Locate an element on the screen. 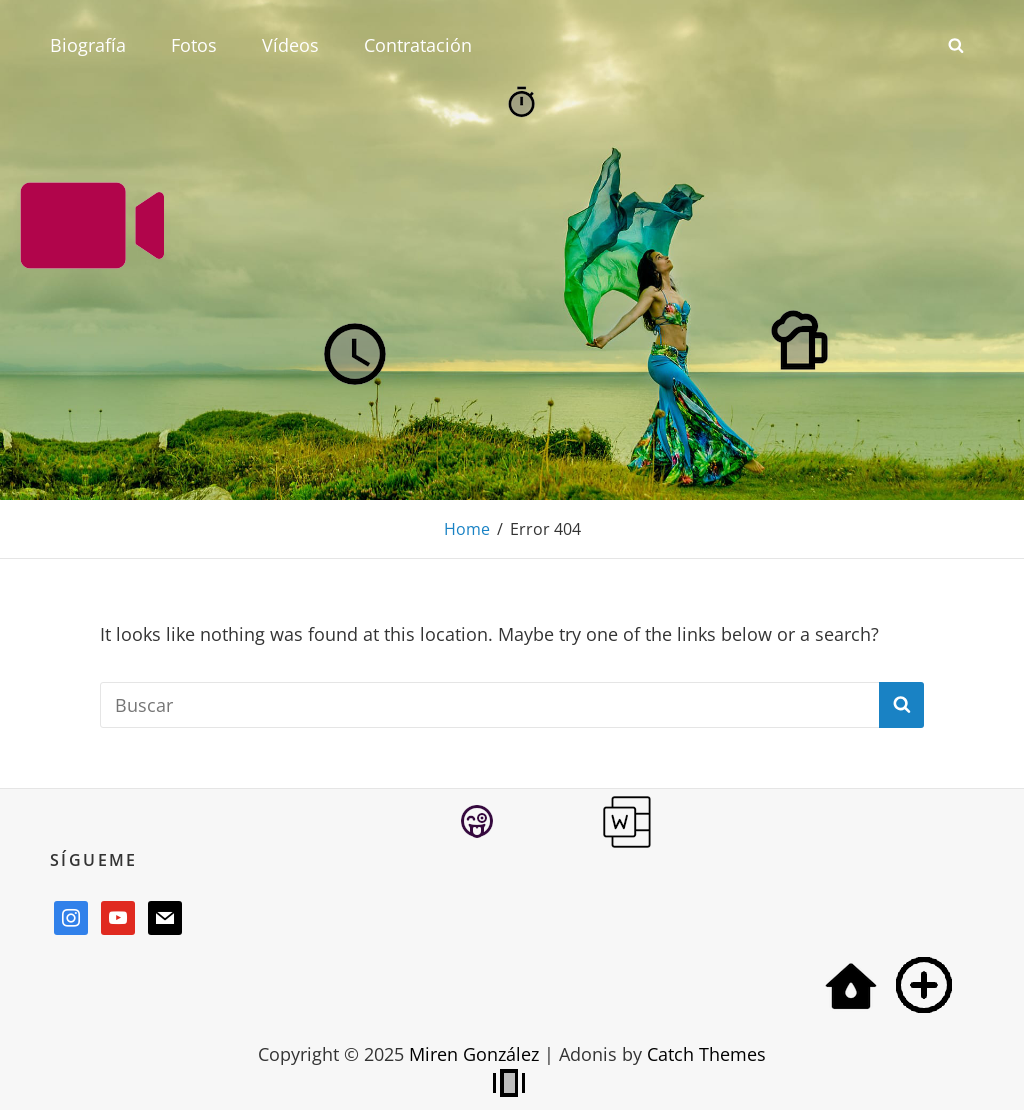 The height and width of the screenshot is (1110, 1024). open Microsoft Word is located at coordinates (629, 822).